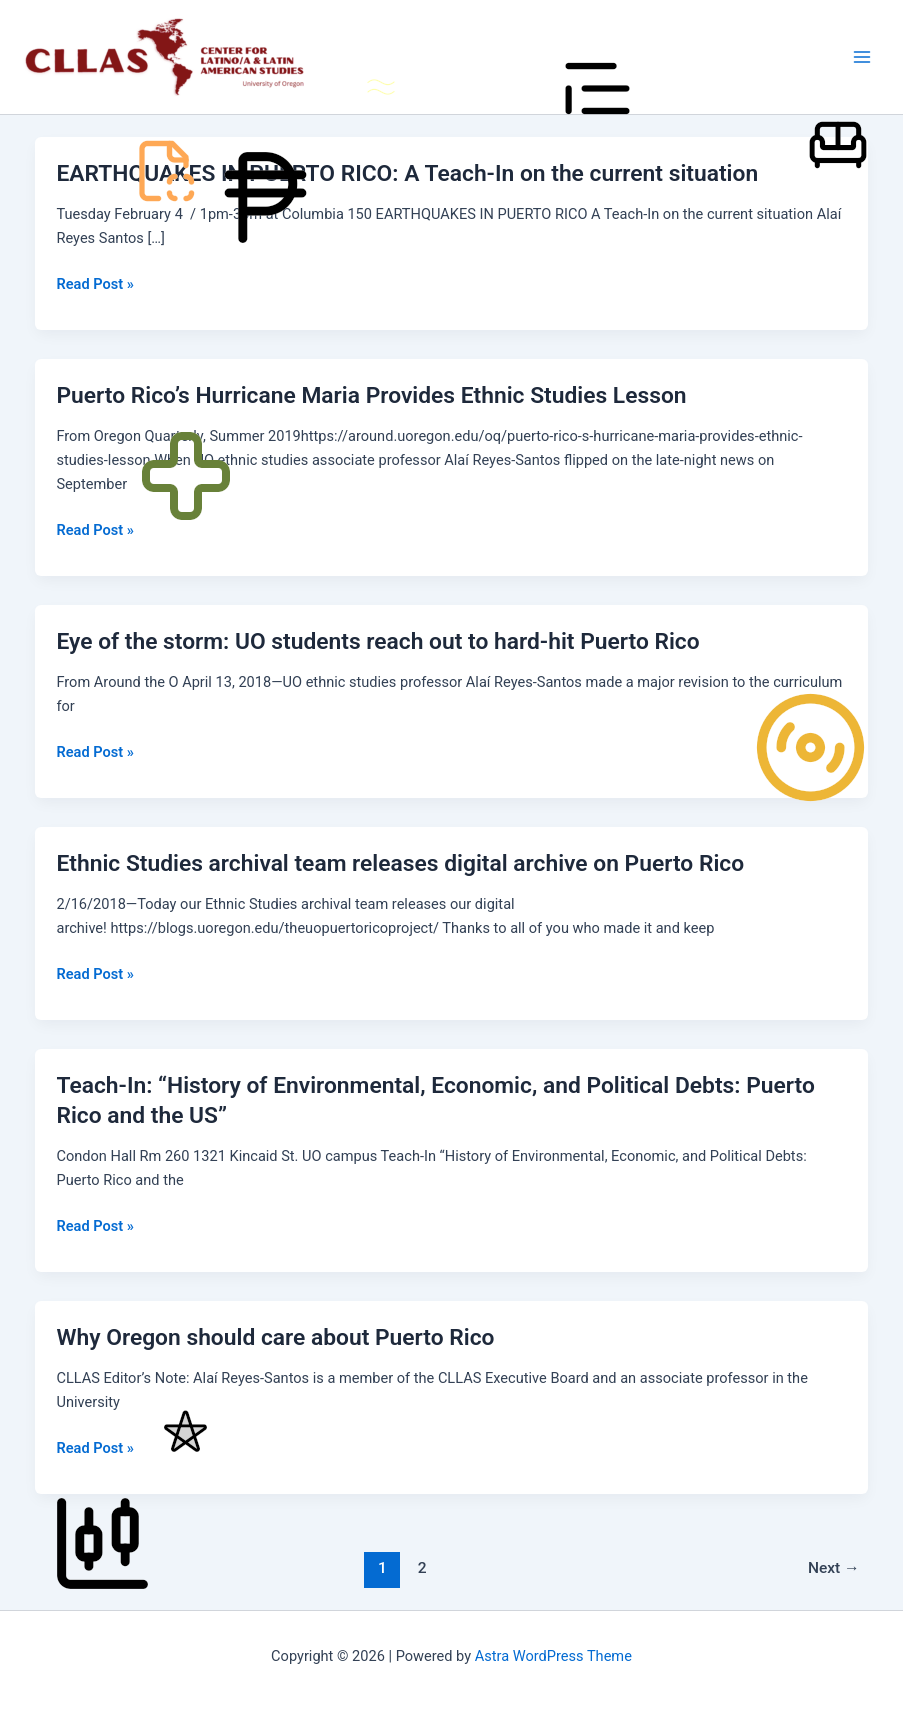 This screenshot has width=903, height=1711. What do you see at coordinates (164, 171) in the screenshot?
I see `scan a document` at bounding box center [164, 171].